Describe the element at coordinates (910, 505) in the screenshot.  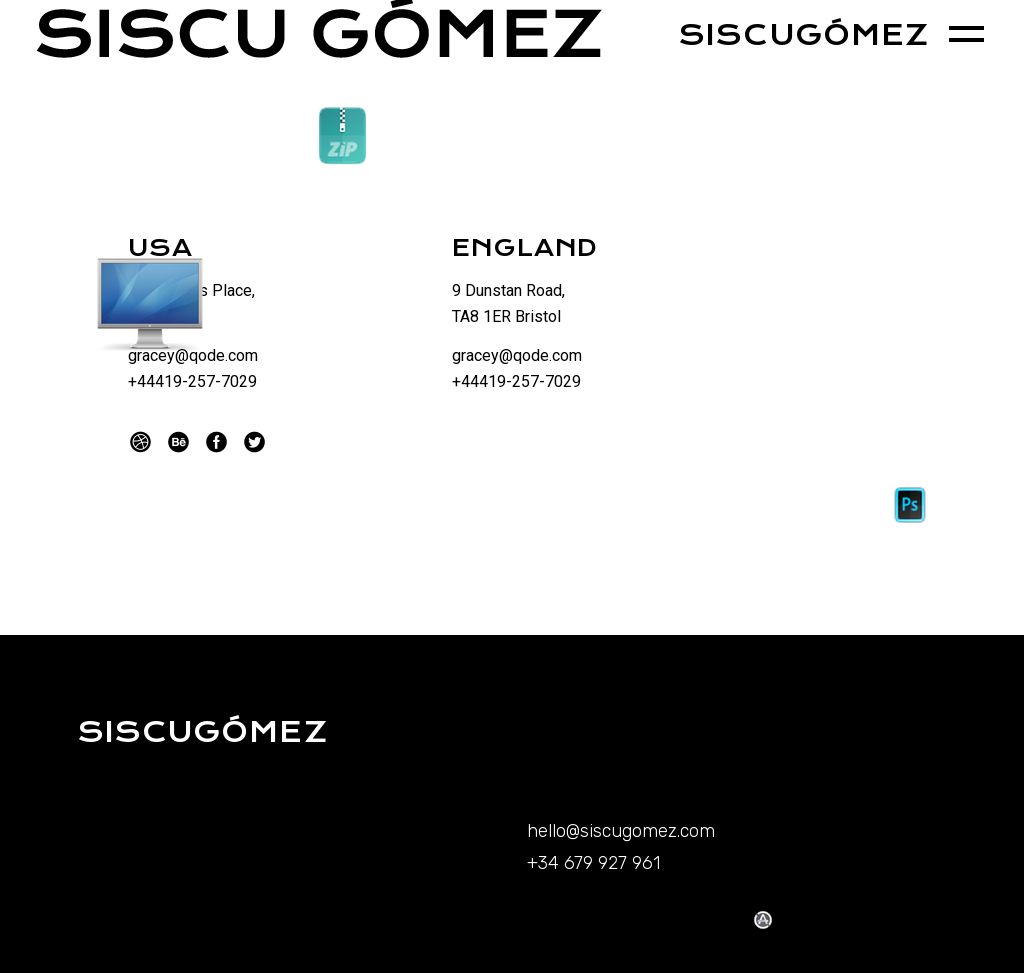
I see `adobe photoshop file type indicator` at that location.